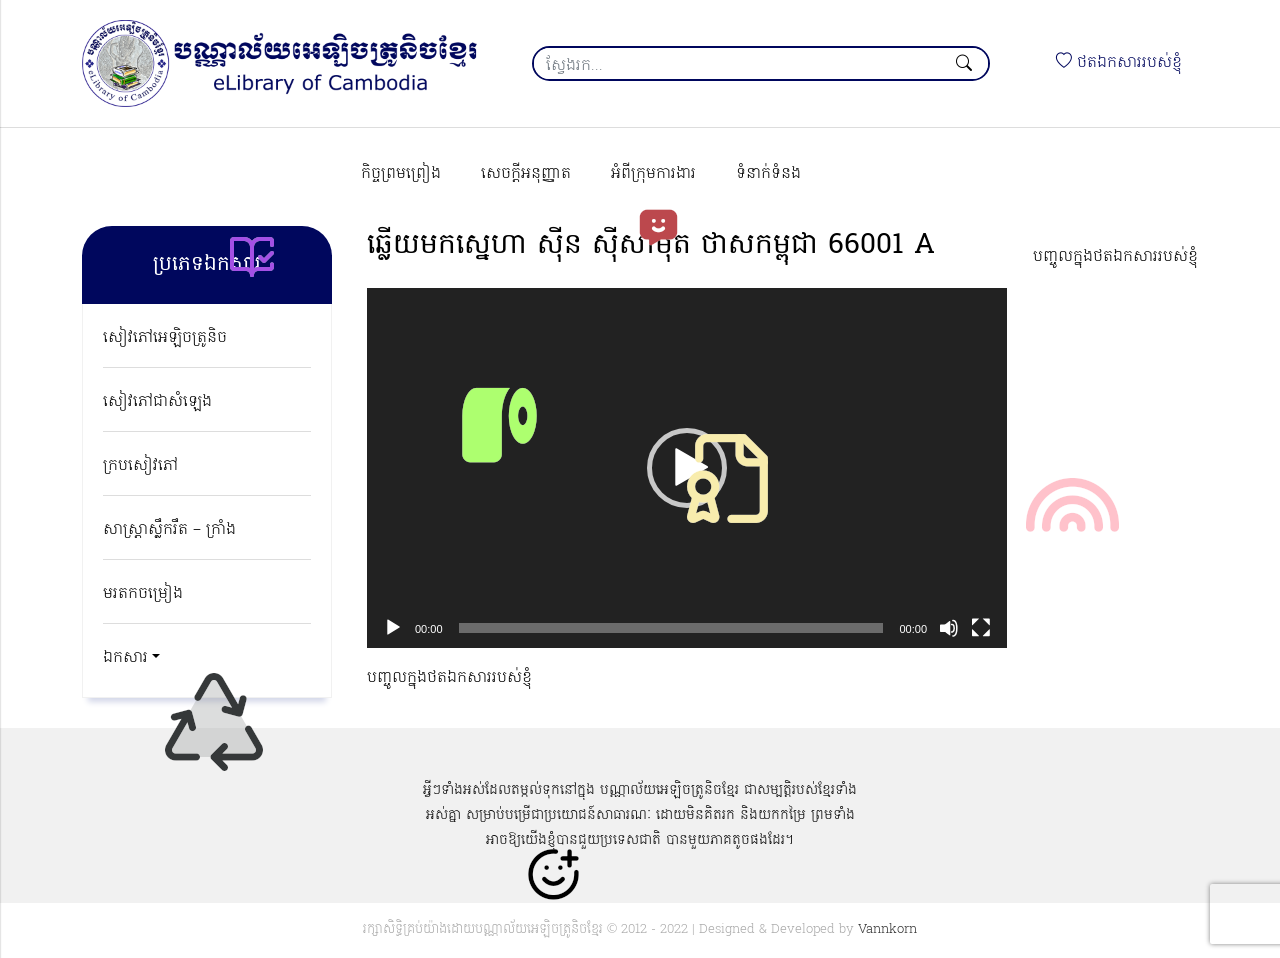 Image resolution: width=1280 pixels, height=958 pixels. Describe the element at coordinates (499, 420) in the screenshot. I see `toilet paper or bathroom supplies indicator` at that location.